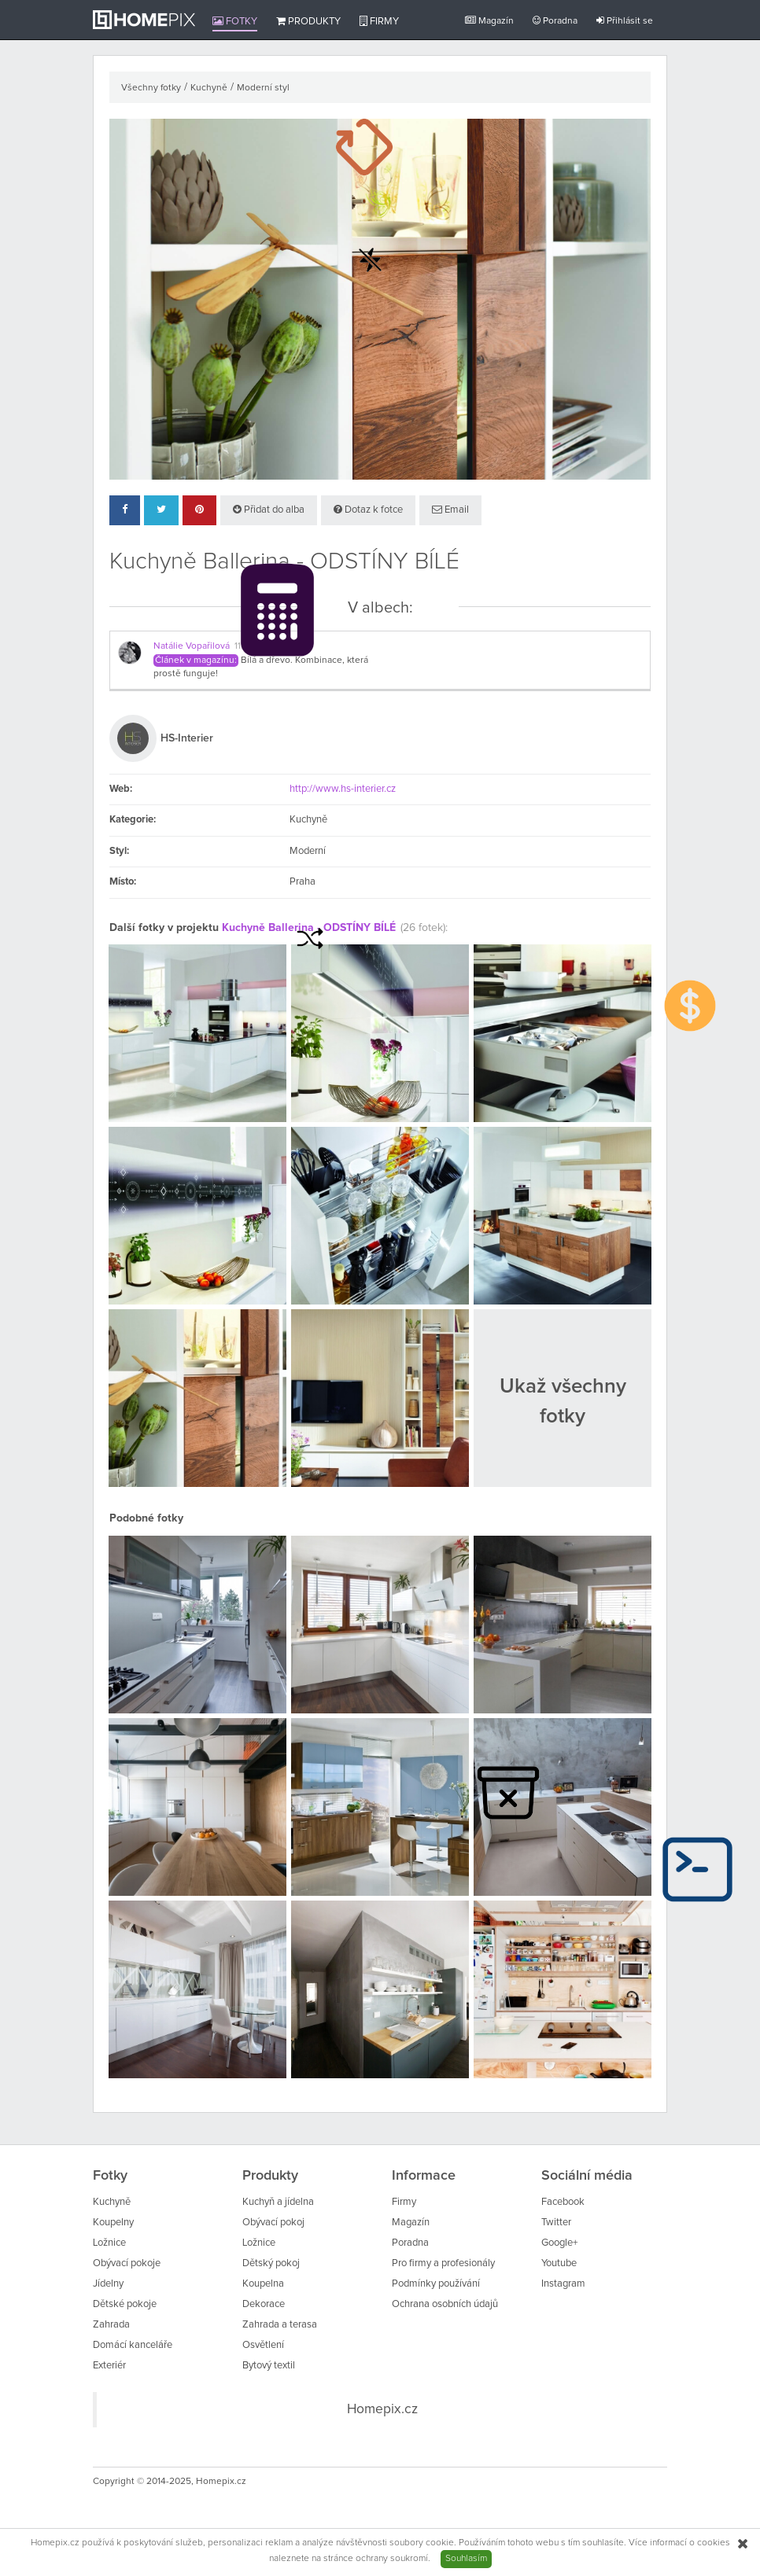  What do you see at coordinates (508, 1793) in the screenshot?
I see `remove item from archive` at bounding box center [508, 1793].